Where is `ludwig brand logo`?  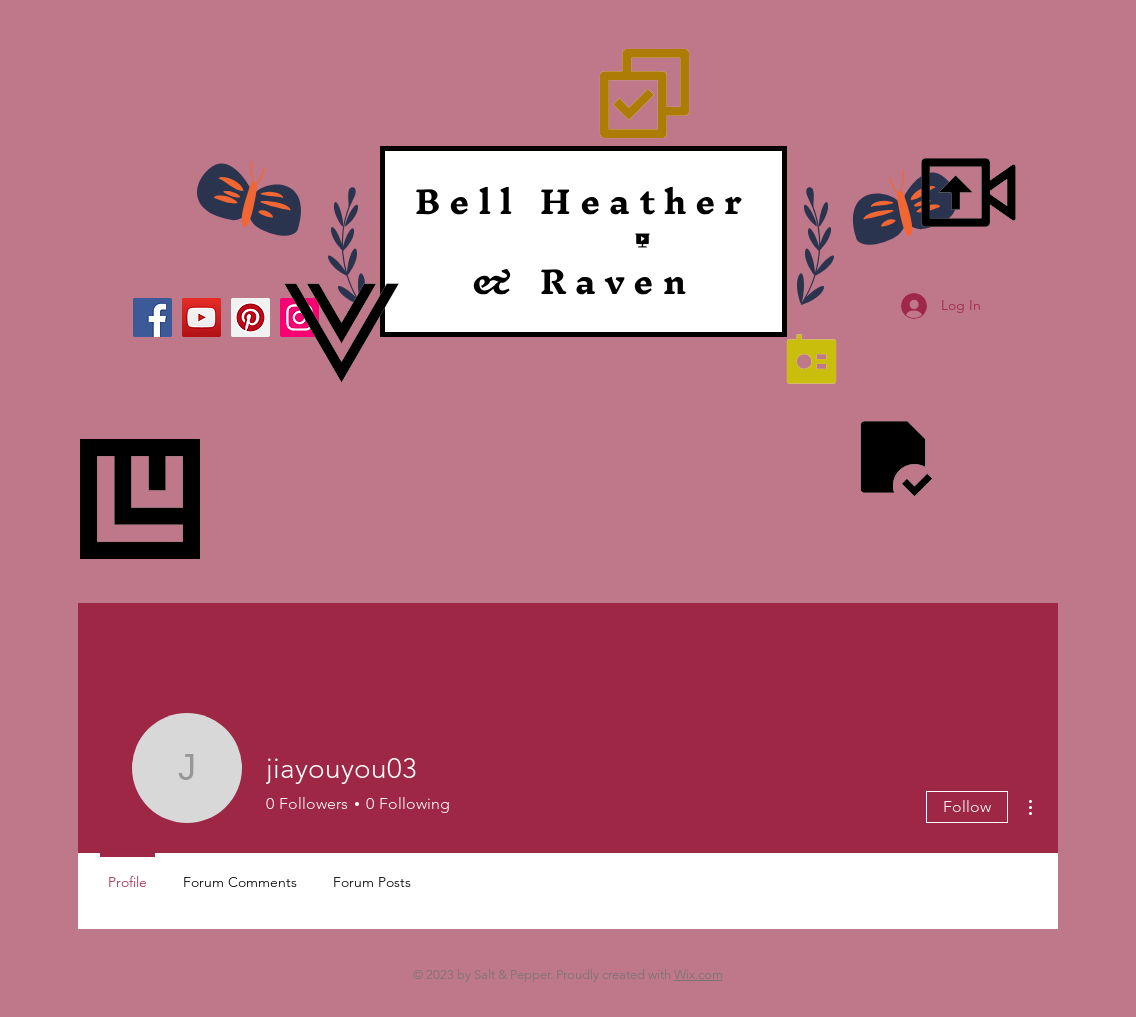
ludwig brand logo is located at coordinates (140, 499).